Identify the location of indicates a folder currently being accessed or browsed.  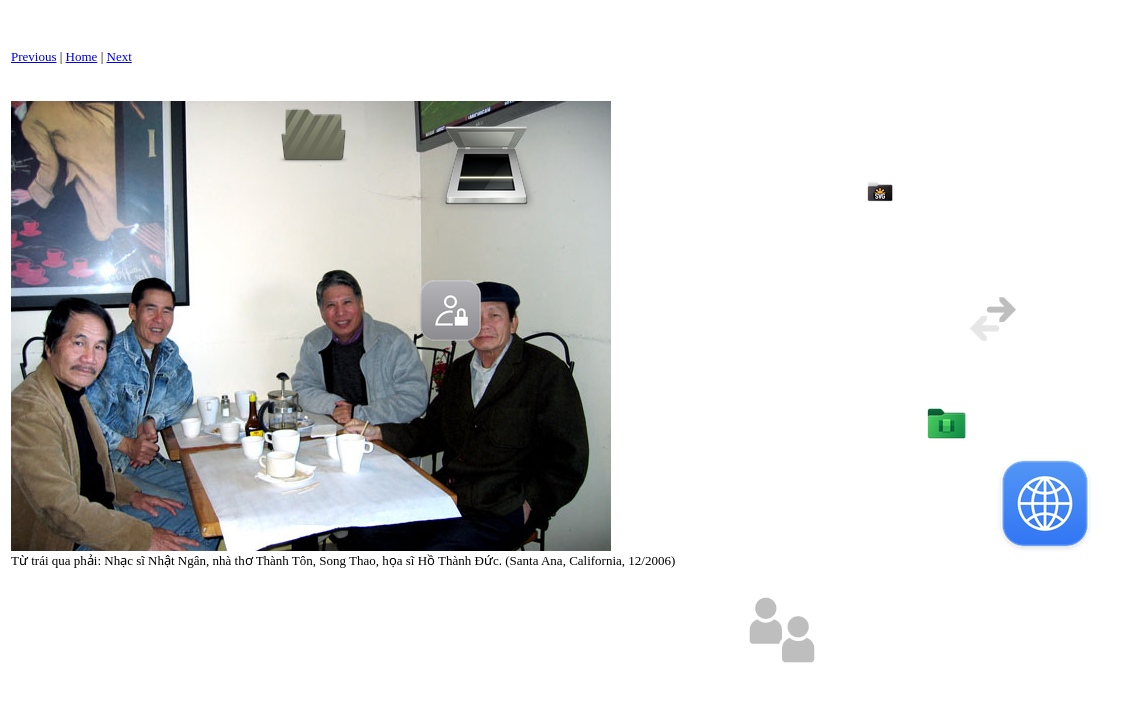
(313, 137).